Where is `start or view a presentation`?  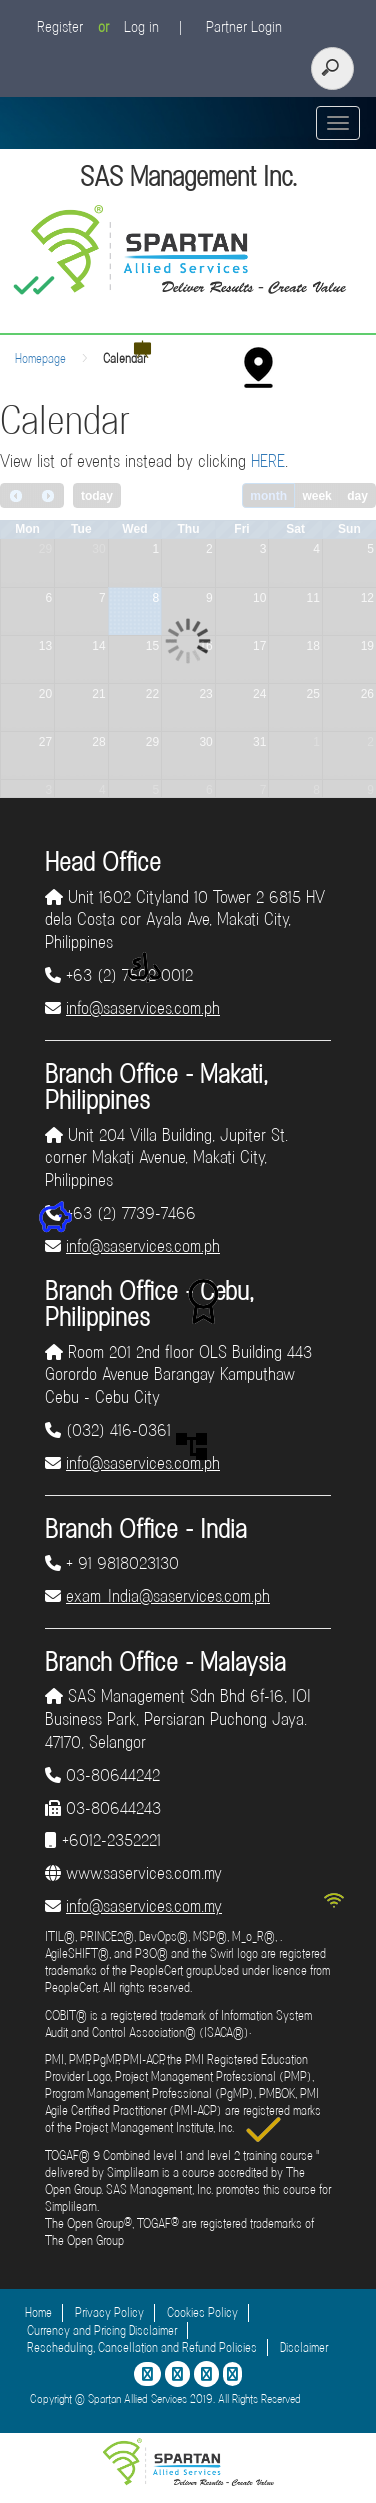
start or view a presentation is located at coordinates (142, 349).